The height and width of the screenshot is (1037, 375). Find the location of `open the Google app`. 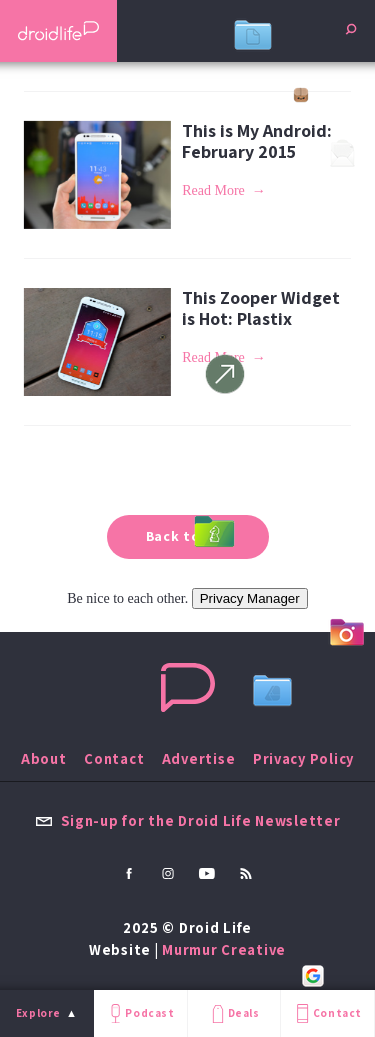

open the Google app is located at coordinates (313, 976).